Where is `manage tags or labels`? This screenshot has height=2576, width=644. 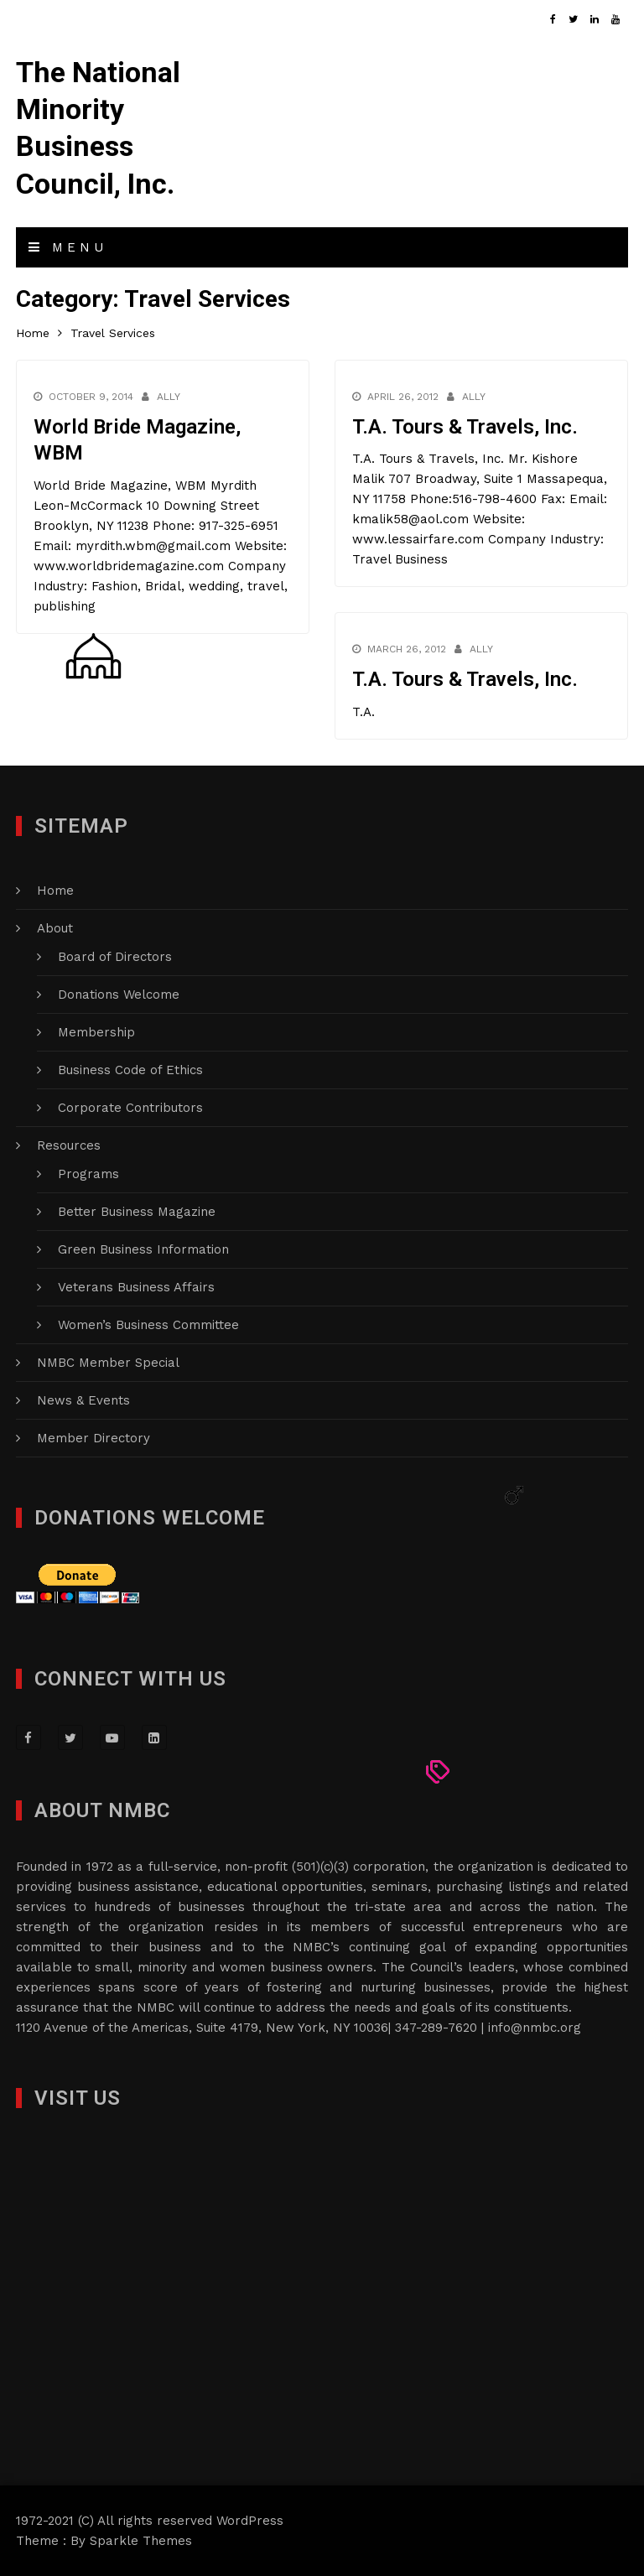 manage tags or labels is located at coordinates (438, 1772).